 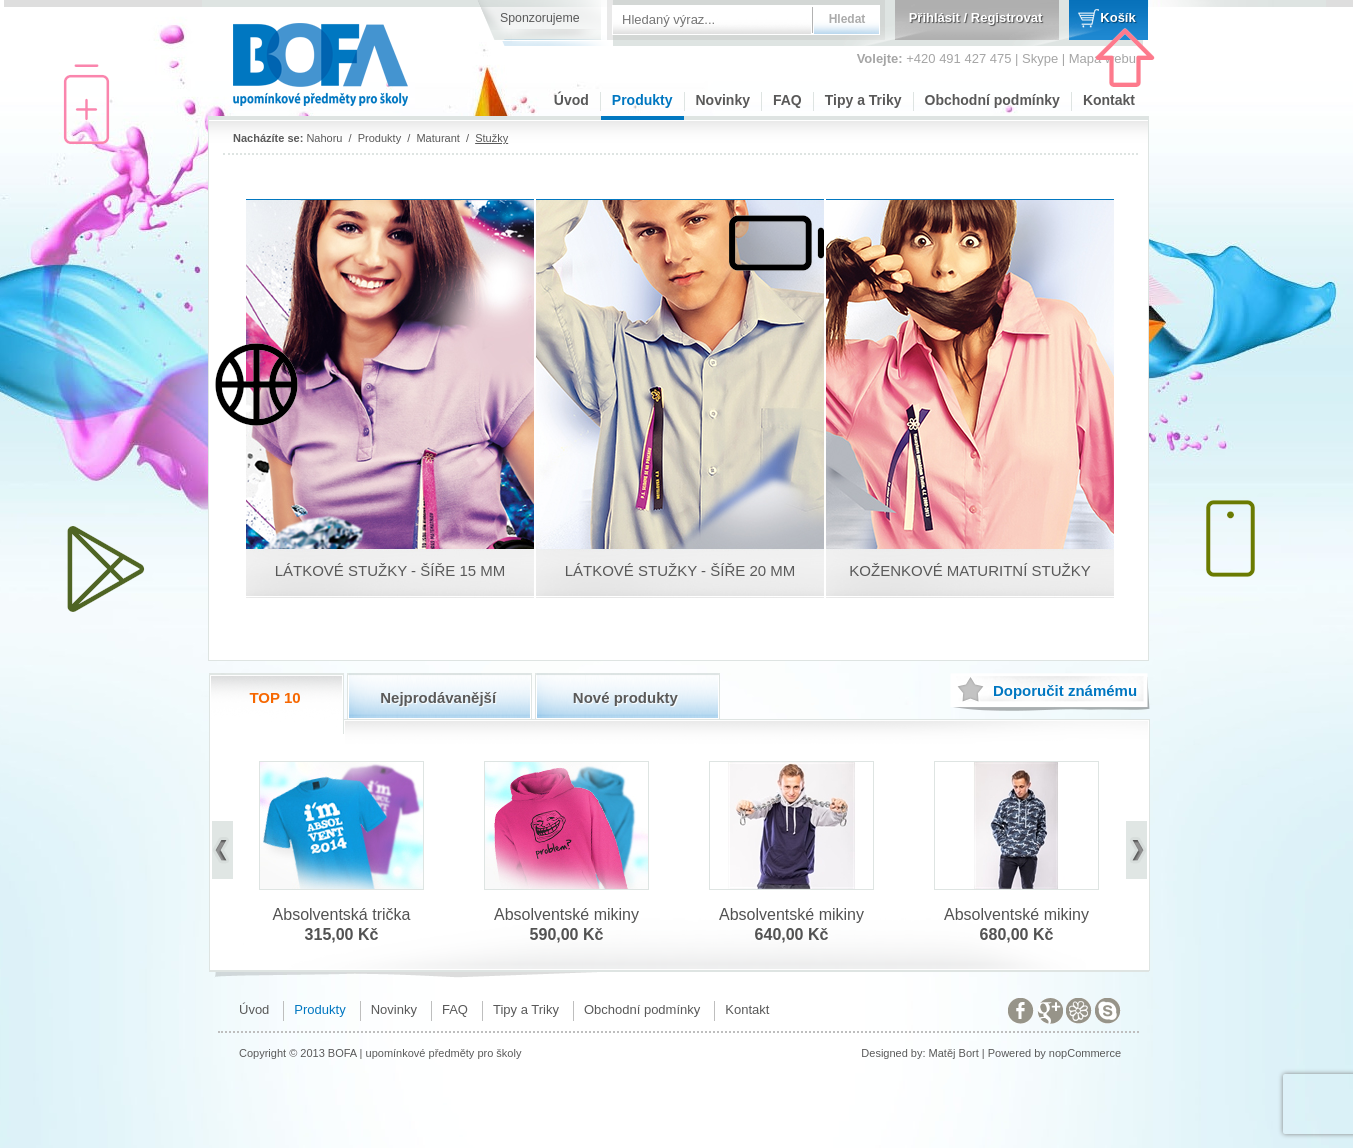 What do you see at coordinates (1125, 60) in the screenshot?
I see `upload a file or content` at bounding box center [1125, 60].